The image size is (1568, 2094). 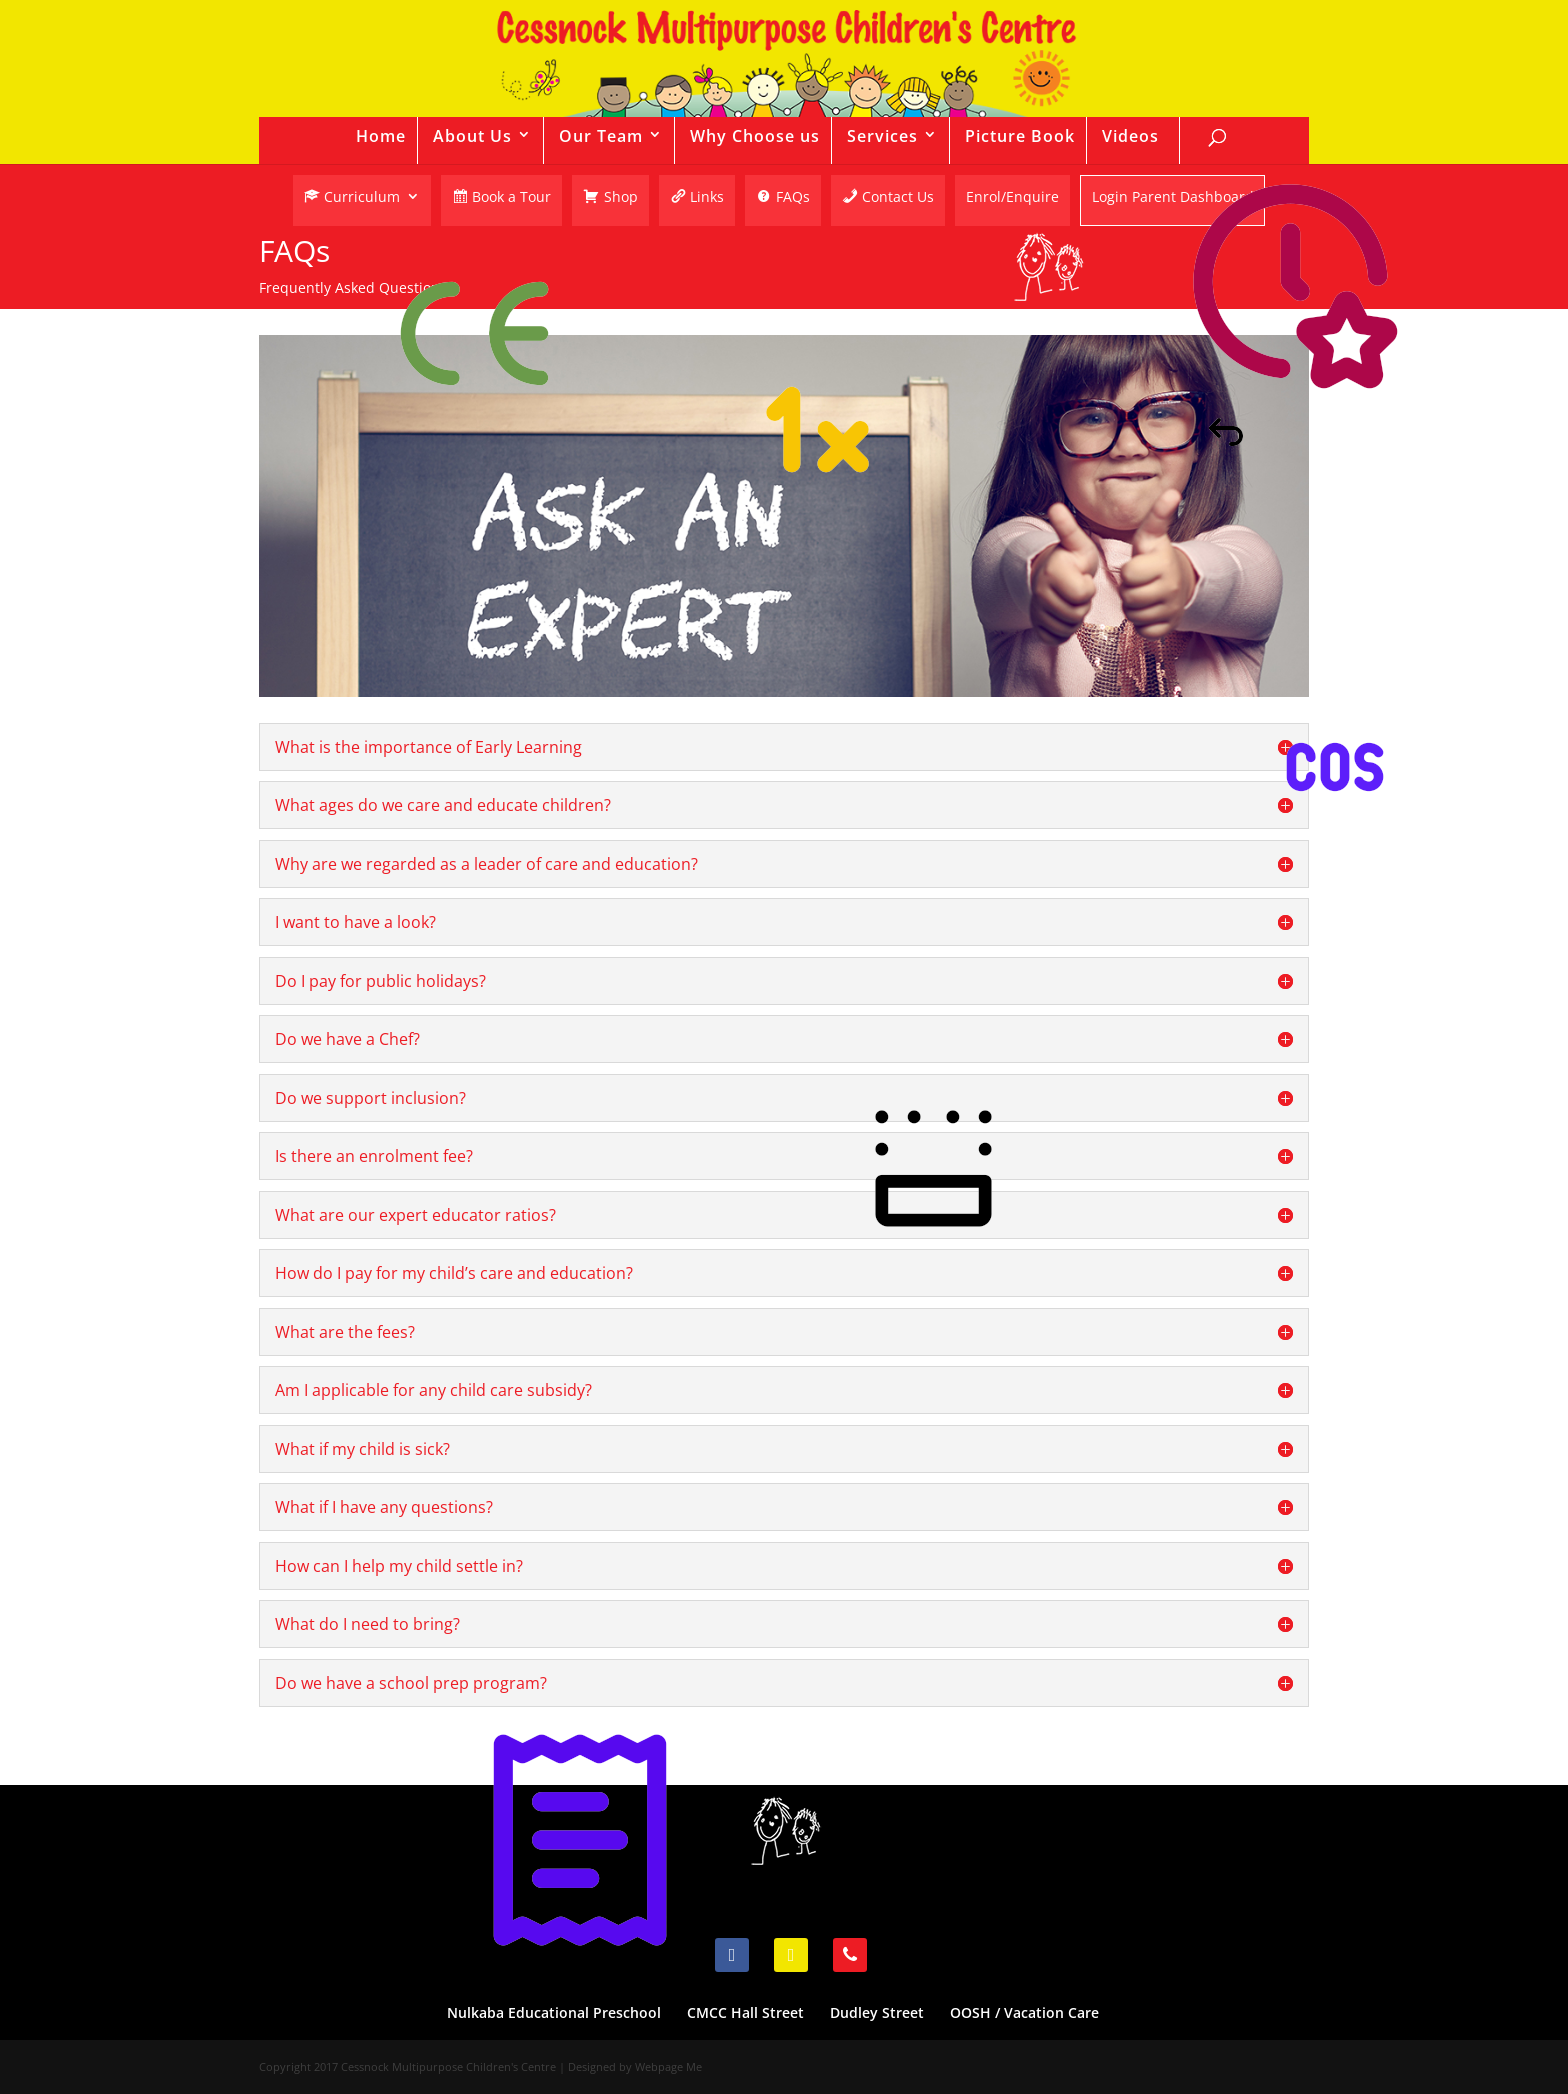 I want to click on indicates CE marking / European conformity certification, so click(x=474, y=333).